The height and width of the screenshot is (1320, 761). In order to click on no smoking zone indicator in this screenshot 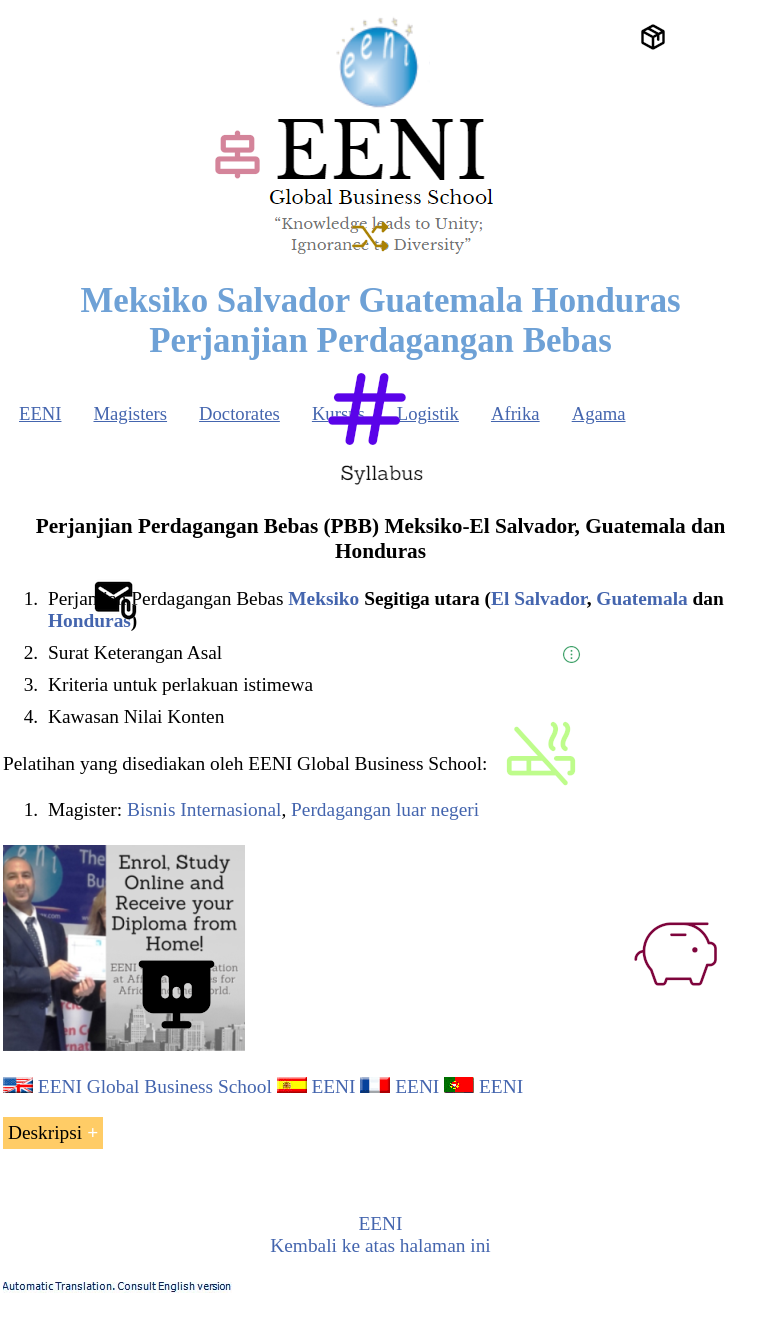, I will do `click(541, 756)`.